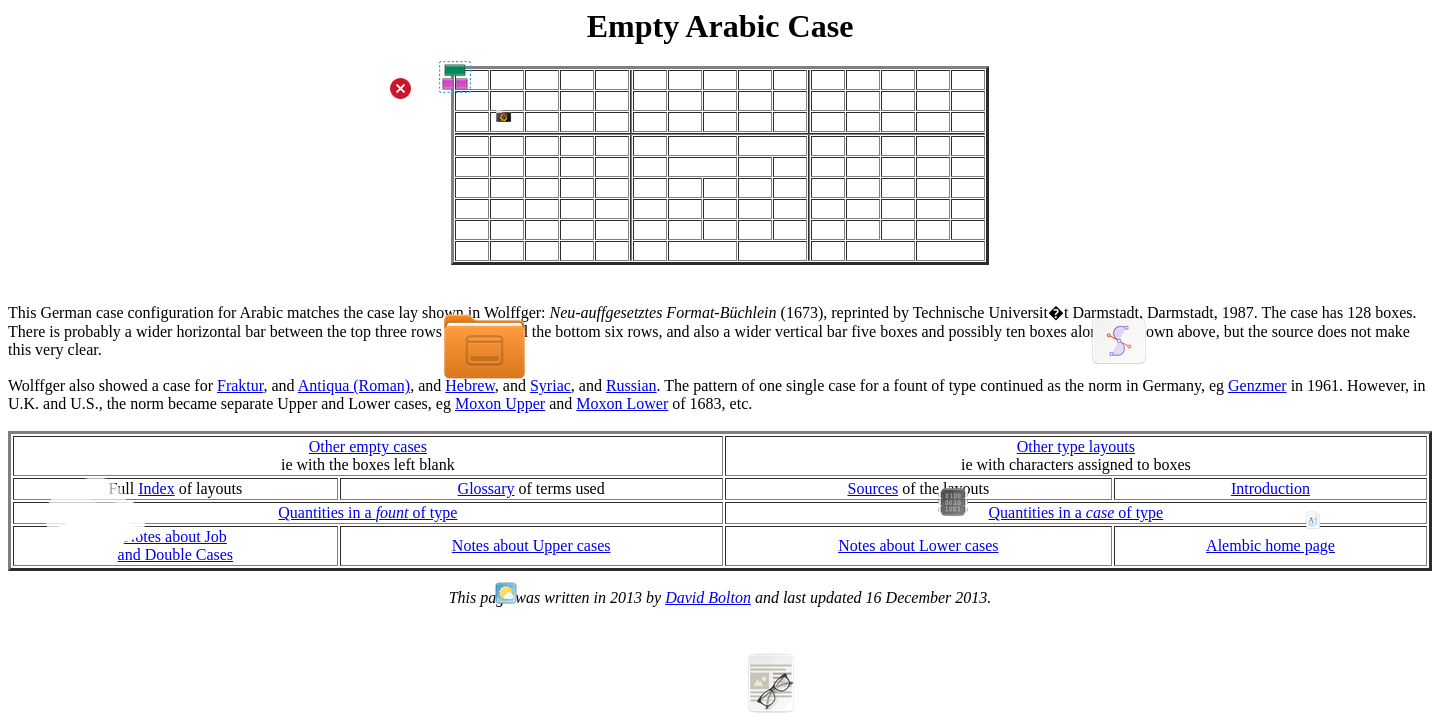 The width and height of the screenshot is (1440, 720). What do you see at coordinates (400, 88) in the screenshot?
I see `cancel or close the current action` at bounding box center [400, 88].